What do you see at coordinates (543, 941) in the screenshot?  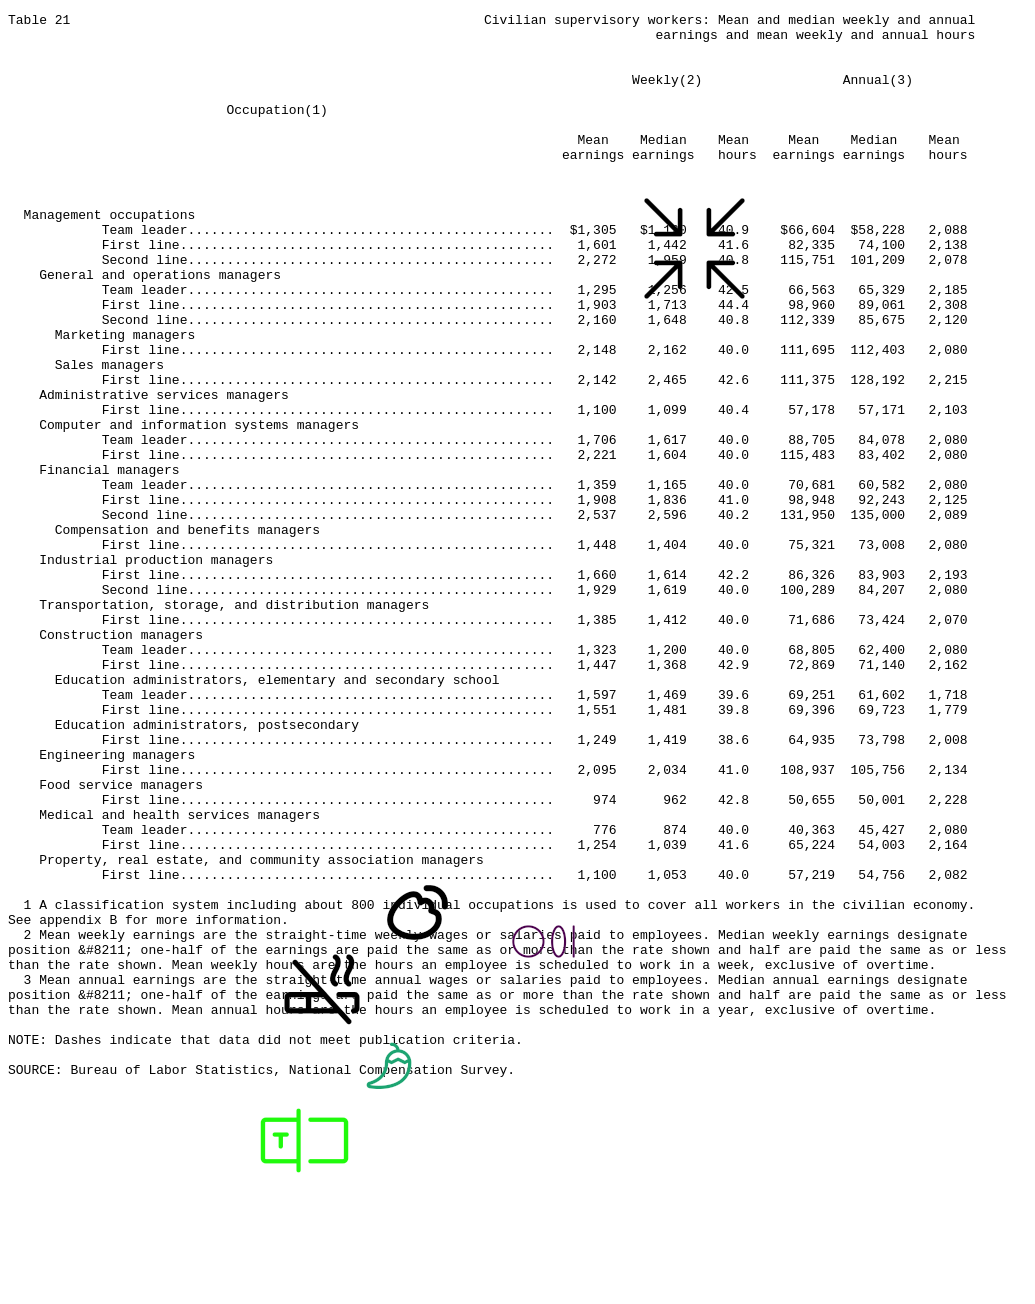 I see `open article on Medium` at bounding box center [543, 941].